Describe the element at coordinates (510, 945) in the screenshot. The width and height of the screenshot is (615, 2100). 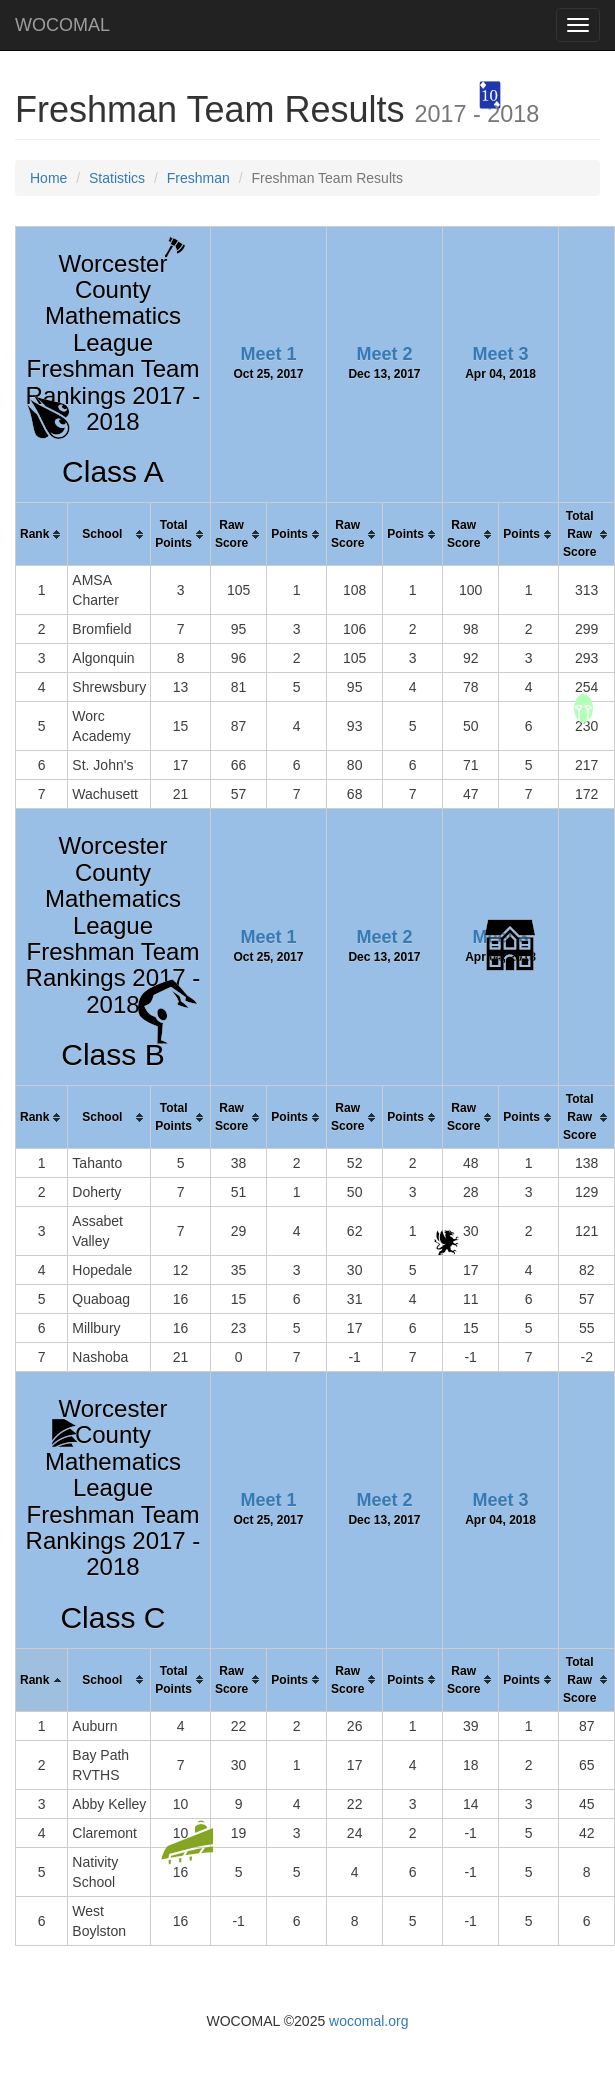
I see `navigate to home screen` at that location.